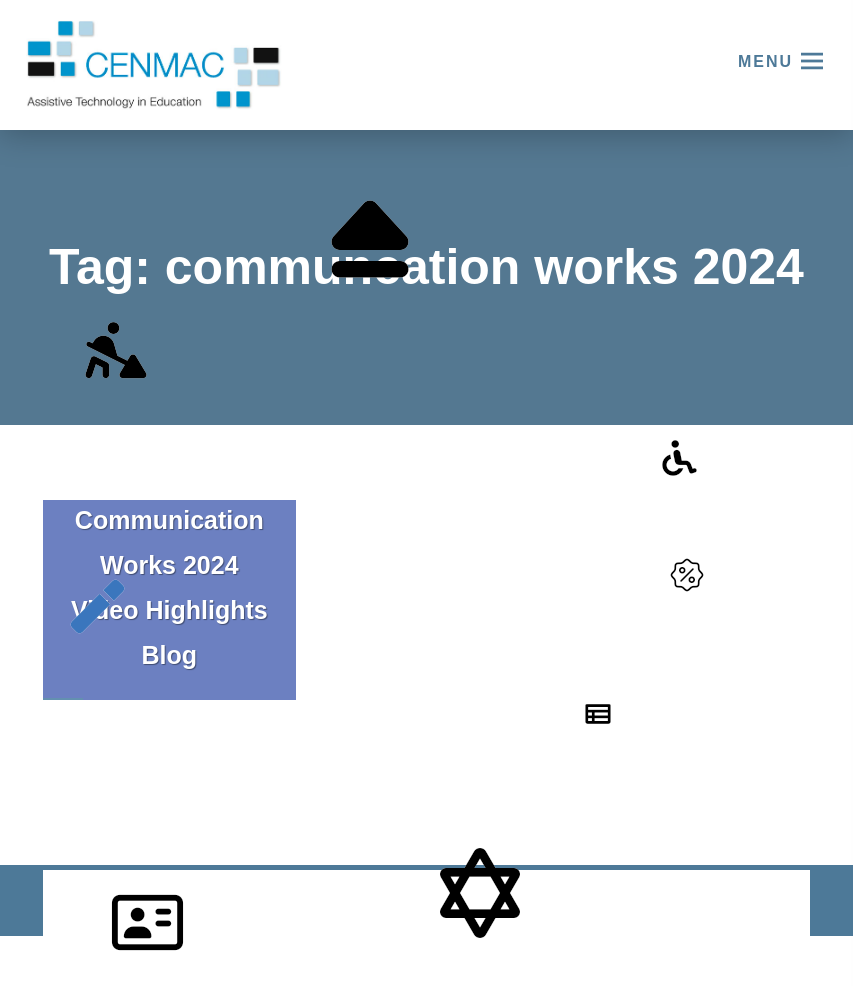  Describe the element at coordinates (370, 239) in the screenshot. I see `eject media or removable device` at that location.